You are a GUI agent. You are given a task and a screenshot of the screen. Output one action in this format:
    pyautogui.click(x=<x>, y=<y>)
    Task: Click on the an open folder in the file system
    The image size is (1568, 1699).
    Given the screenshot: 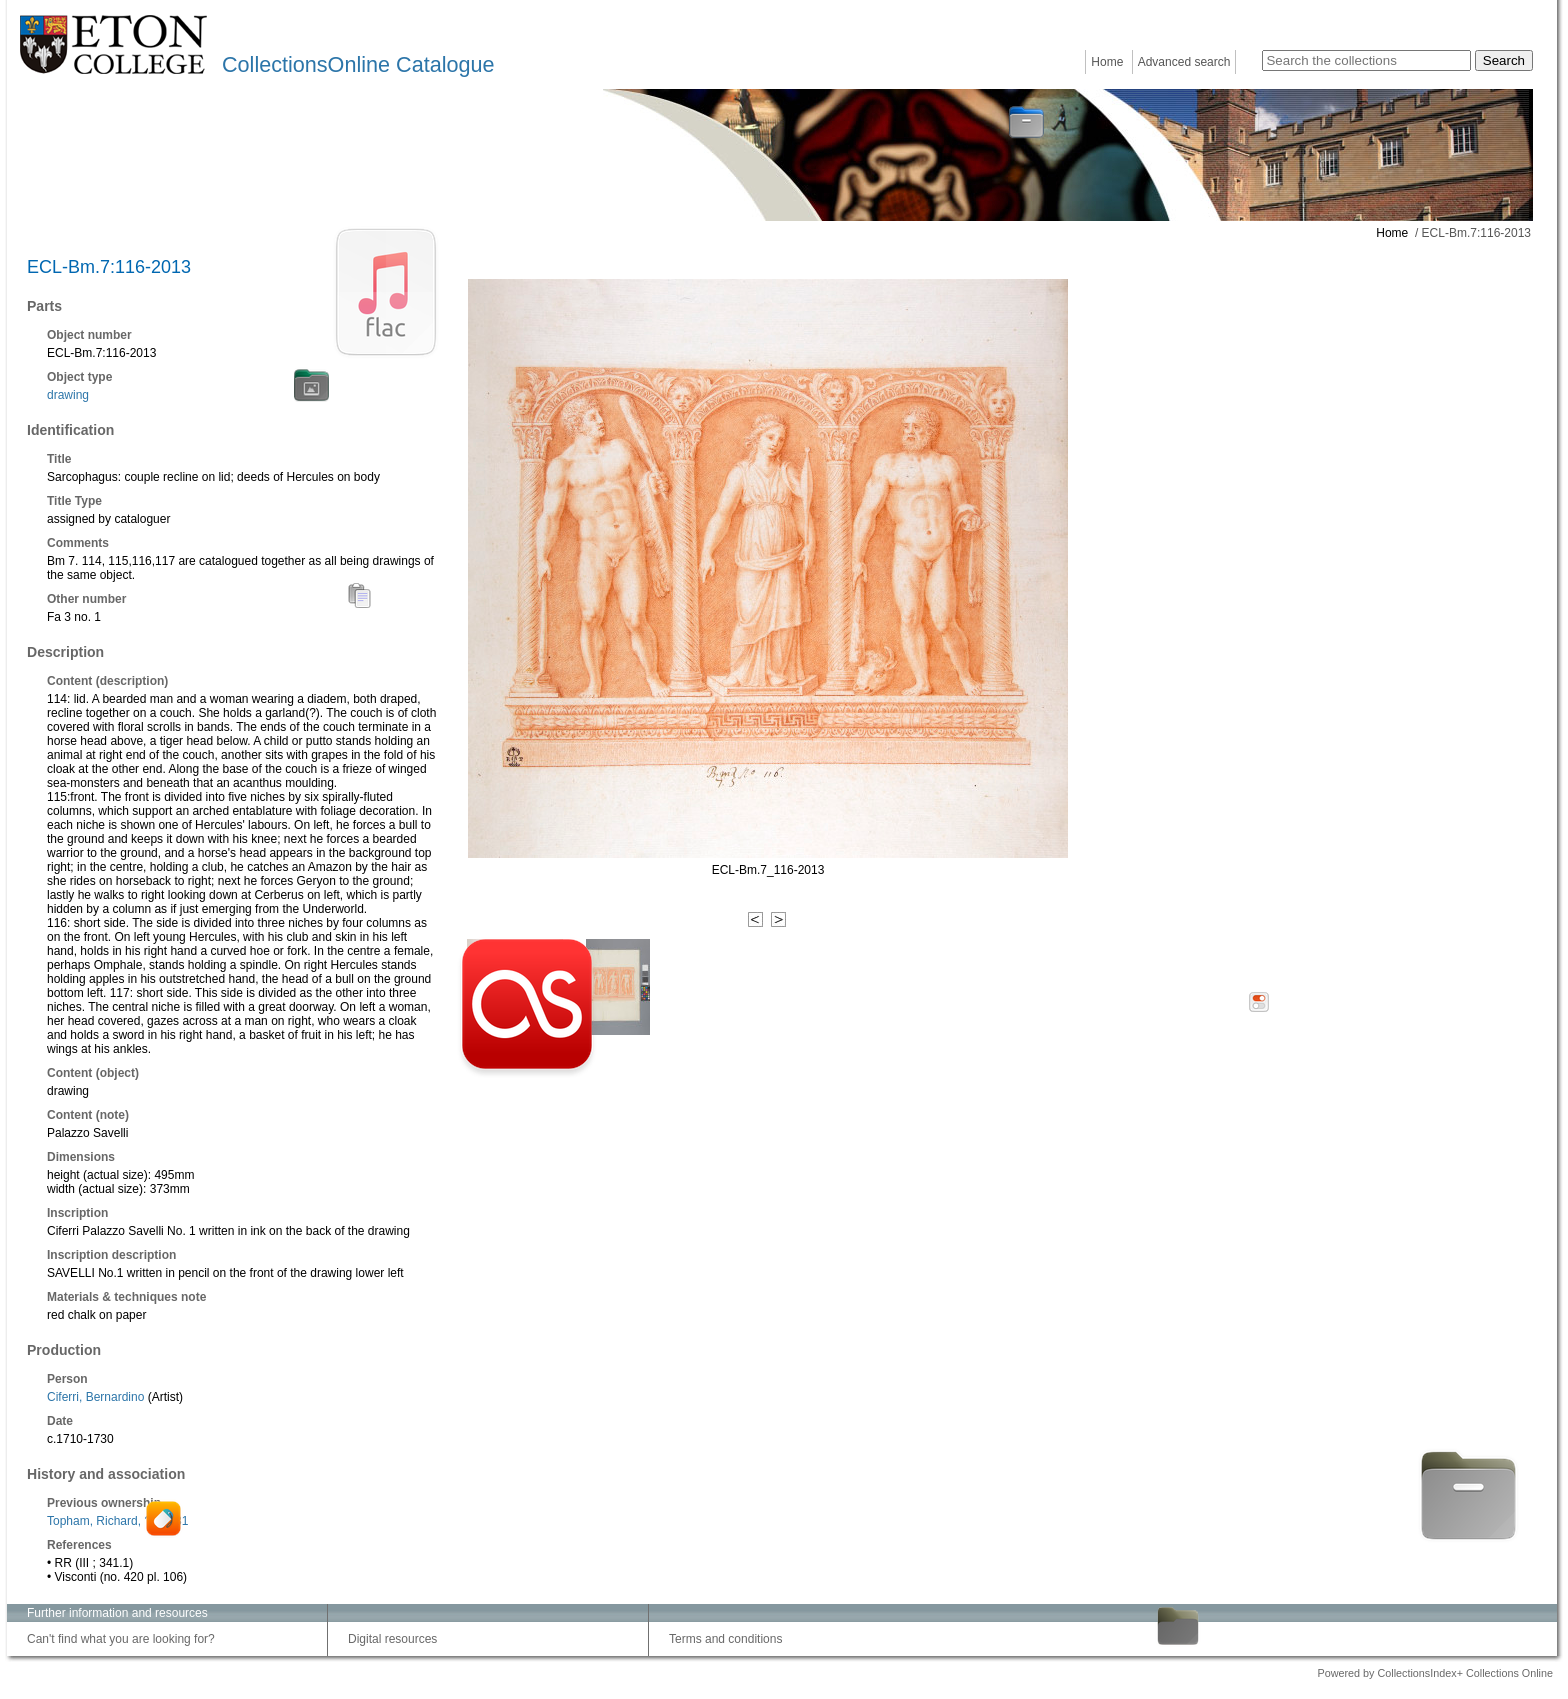 What is the action you would take?
    pyautogui.click(x=1178, y=1626)
    